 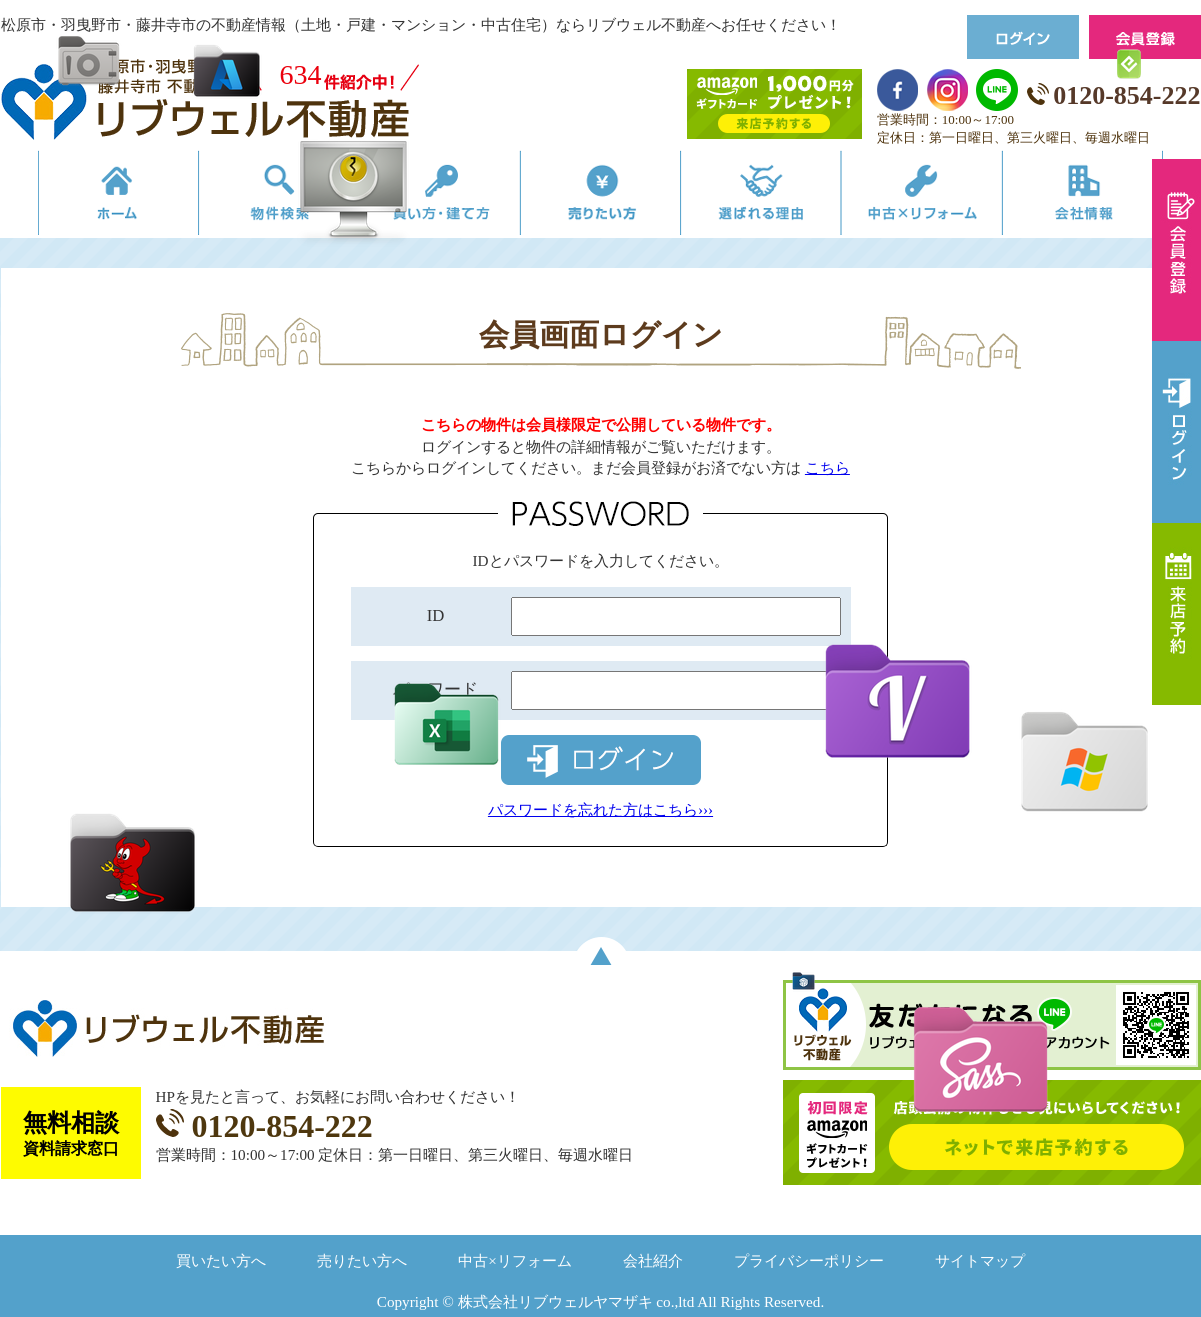 I want to click on open folder containing vala programming files, so click(x=897, y=705).